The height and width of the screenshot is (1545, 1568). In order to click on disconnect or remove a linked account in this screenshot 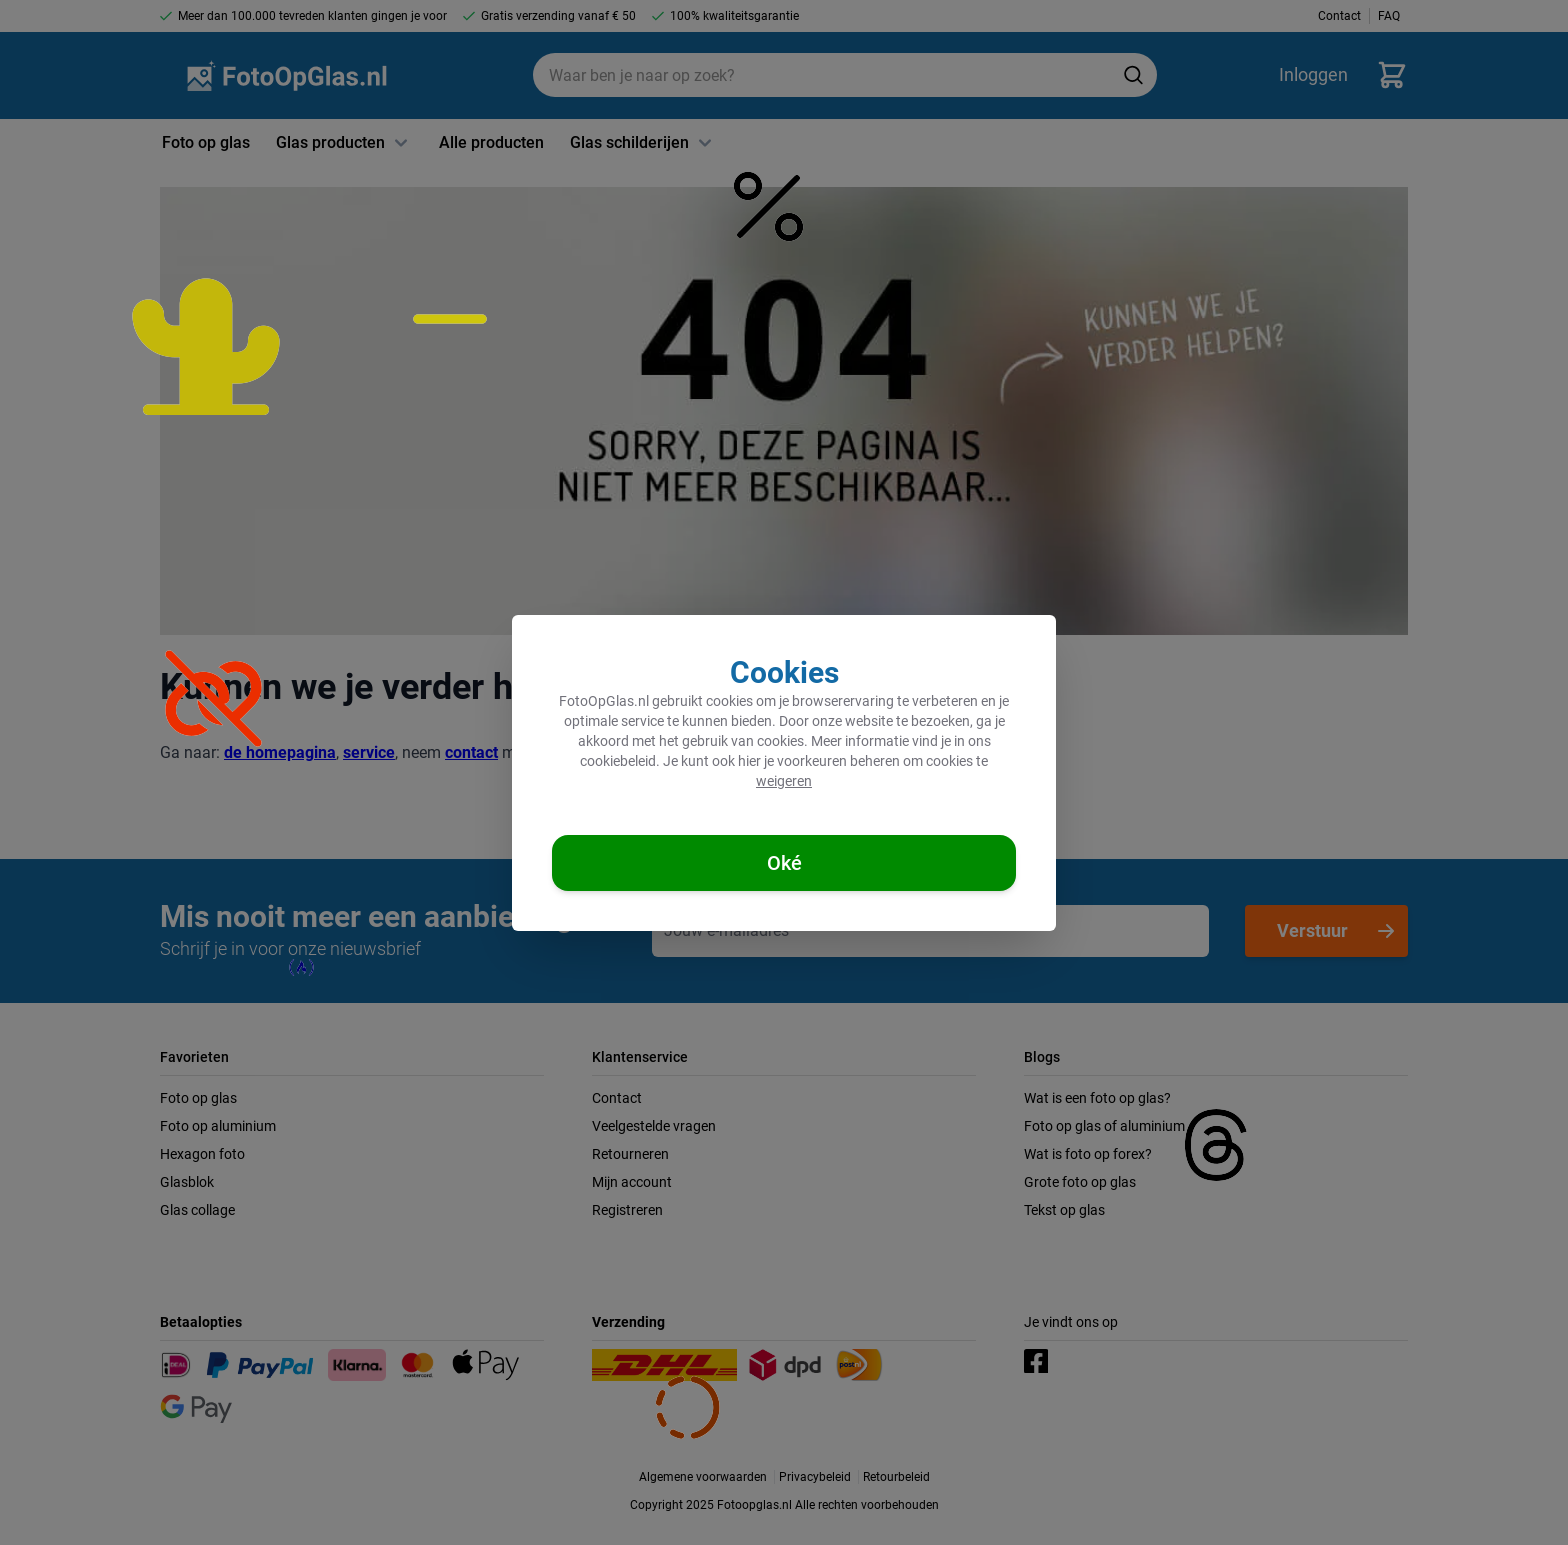, I will do `click(213, 698)`.